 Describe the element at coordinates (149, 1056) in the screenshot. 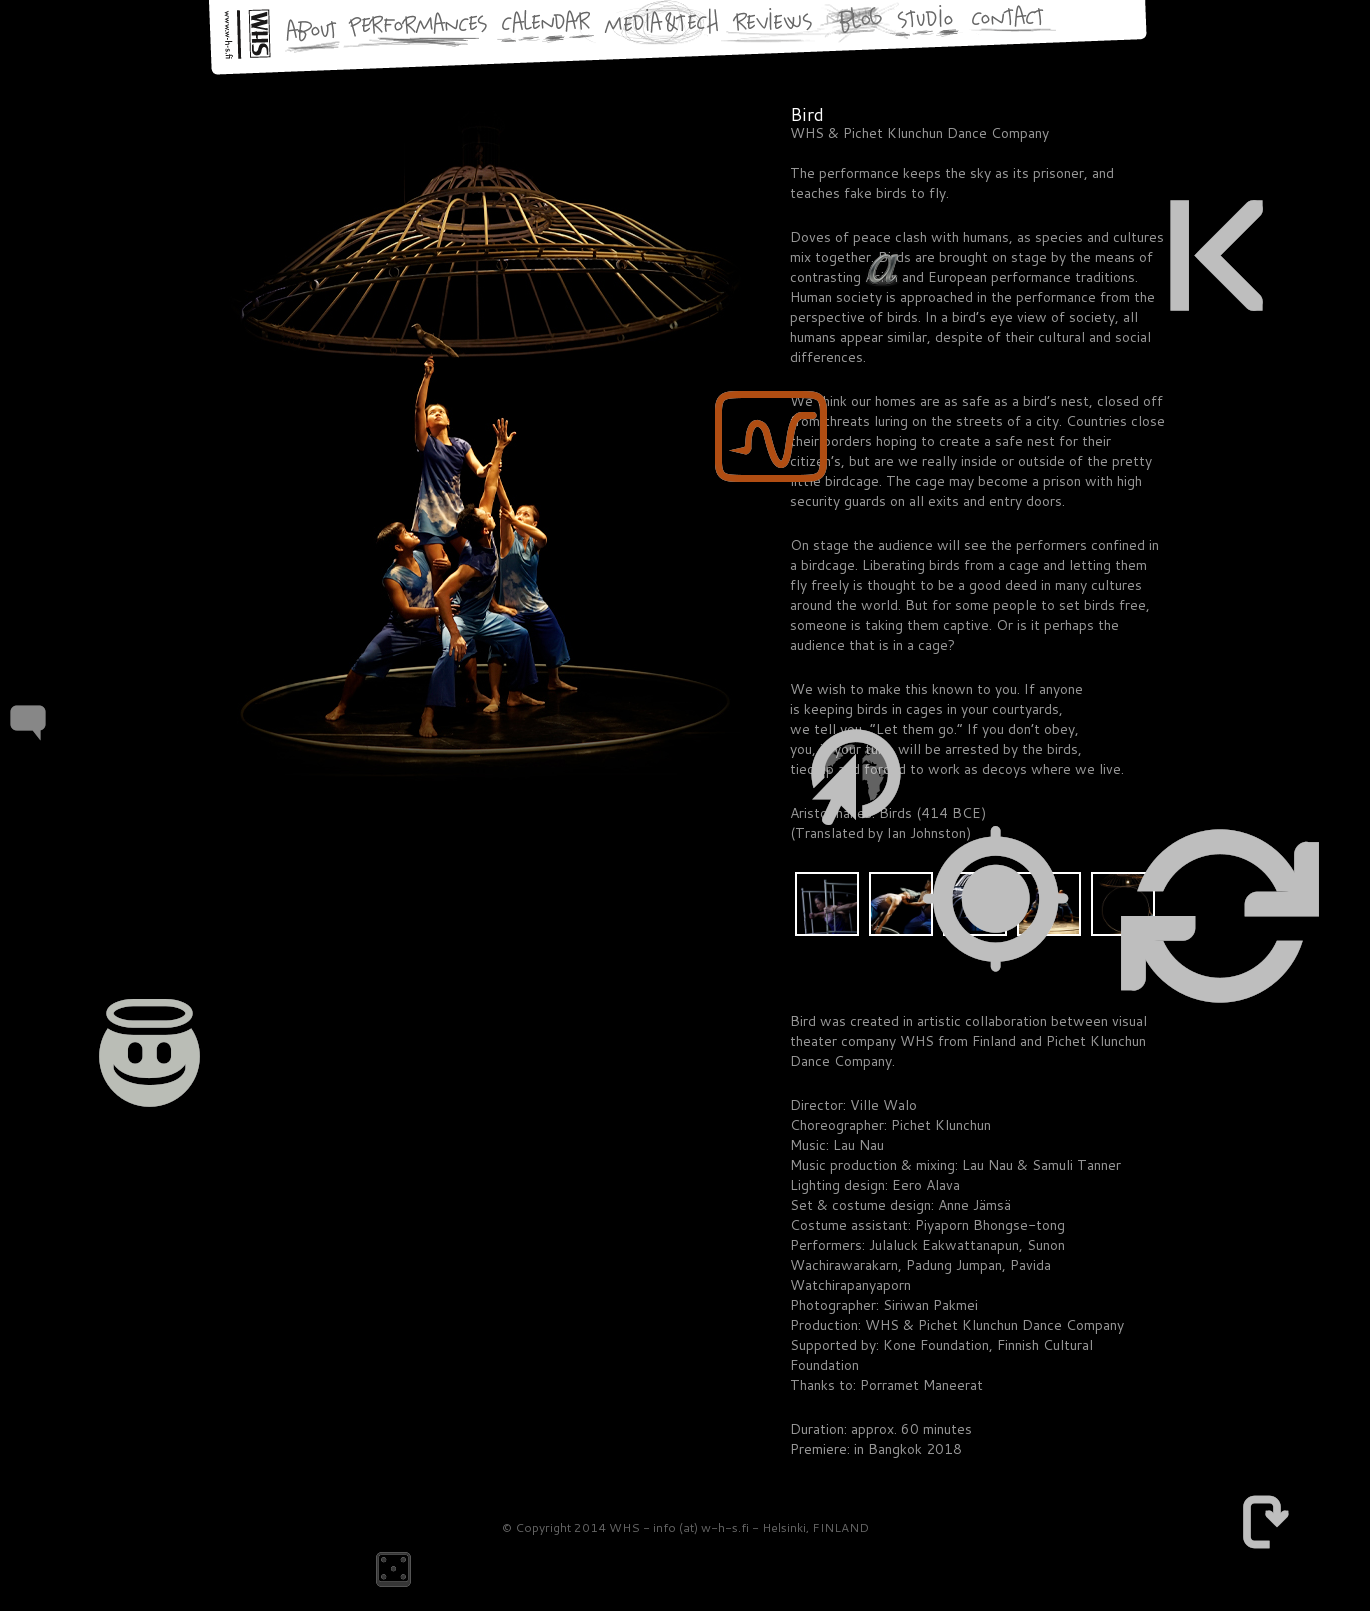

I see `insert angel or innocent emoji in chat` at that location.